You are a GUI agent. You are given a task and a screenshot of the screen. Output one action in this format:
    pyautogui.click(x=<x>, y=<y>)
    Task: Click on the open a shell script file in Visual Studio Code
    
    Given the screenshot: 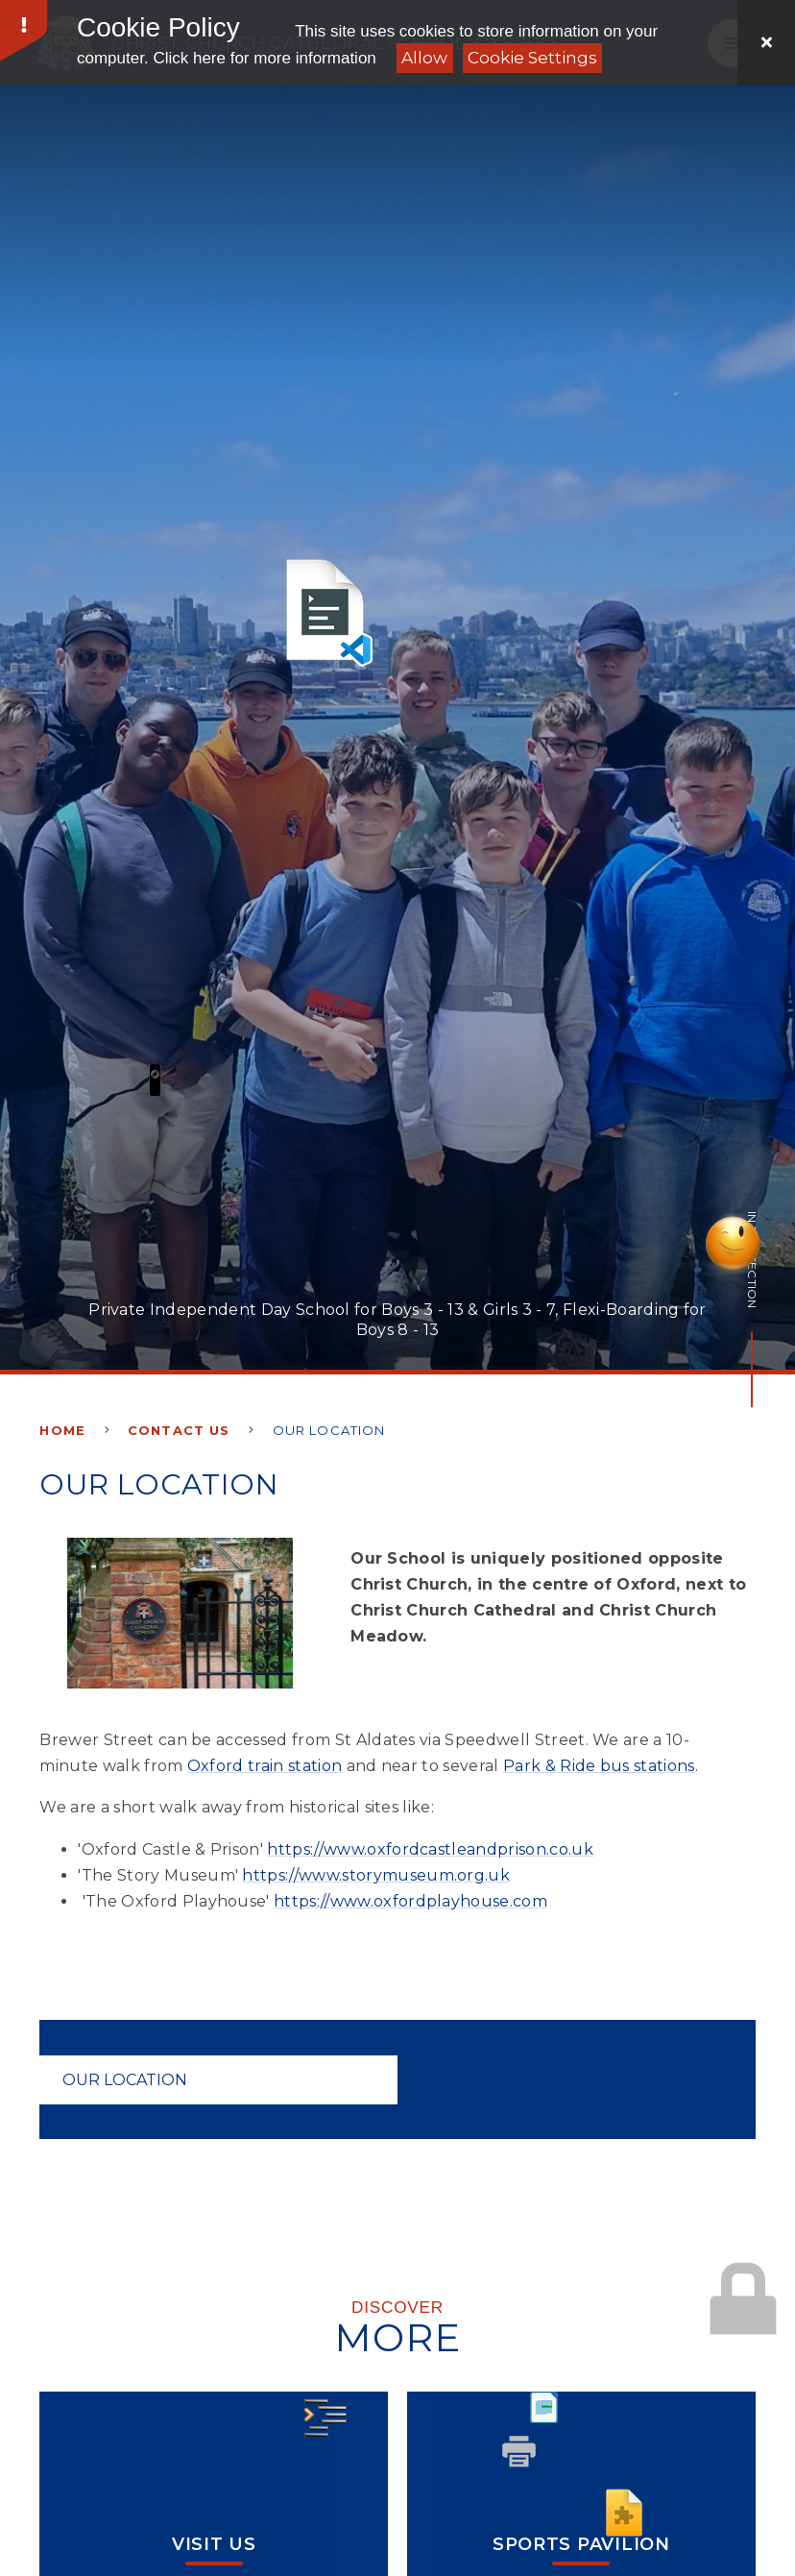 What is the action you would take?
    pyautogui.click(x=325, y=612)
    